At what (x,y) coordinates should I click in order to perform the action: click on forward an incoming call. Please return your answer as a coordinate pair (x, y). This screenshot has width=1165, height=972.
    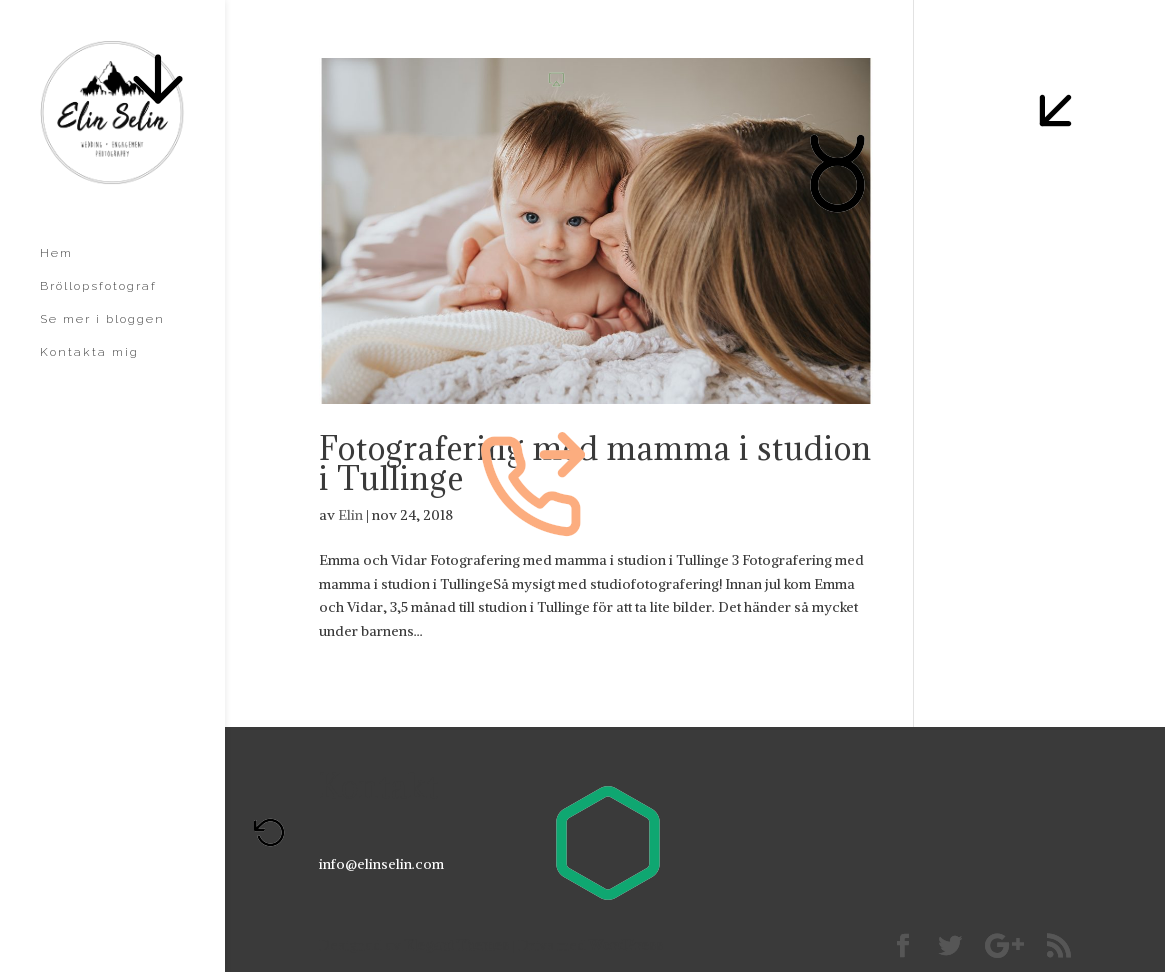
    Looking at the image, I should click on (530, 486).